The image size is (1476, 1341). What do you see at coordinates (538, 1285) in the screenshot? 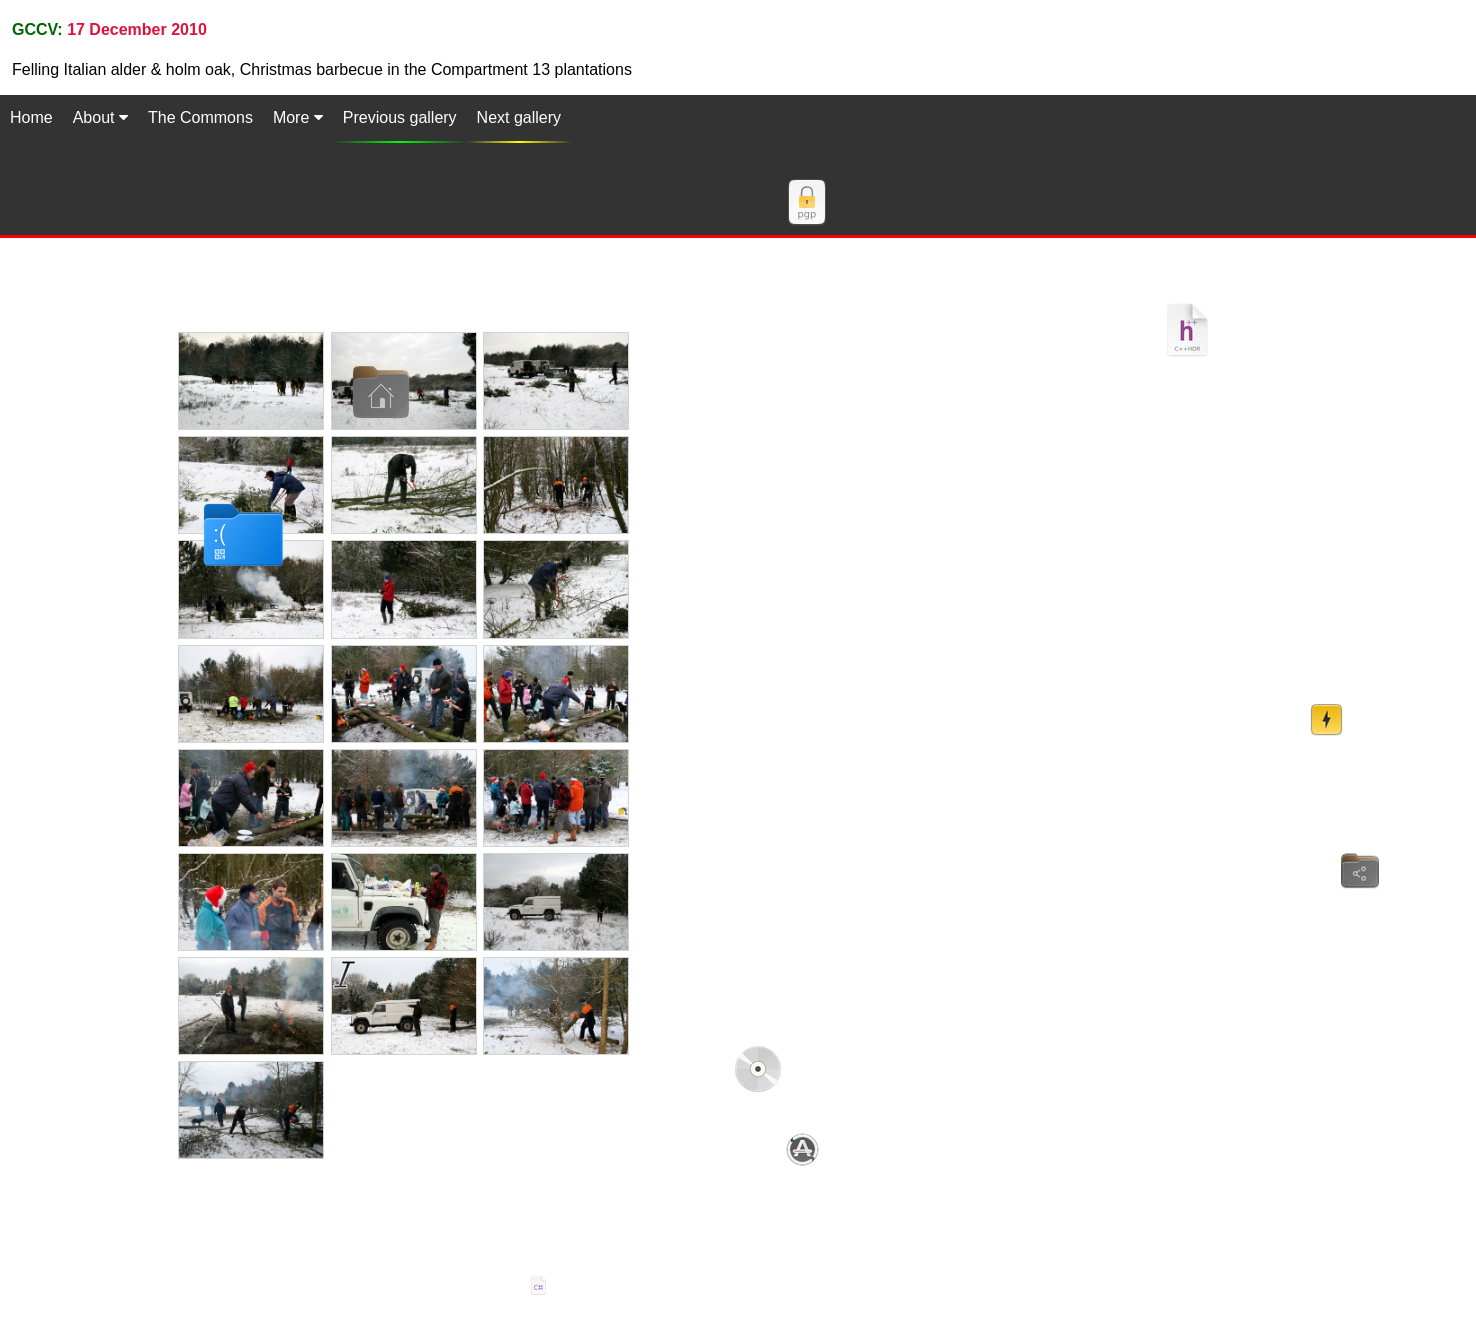
I see `a C# source code file` at bounding box center [538, 1285].